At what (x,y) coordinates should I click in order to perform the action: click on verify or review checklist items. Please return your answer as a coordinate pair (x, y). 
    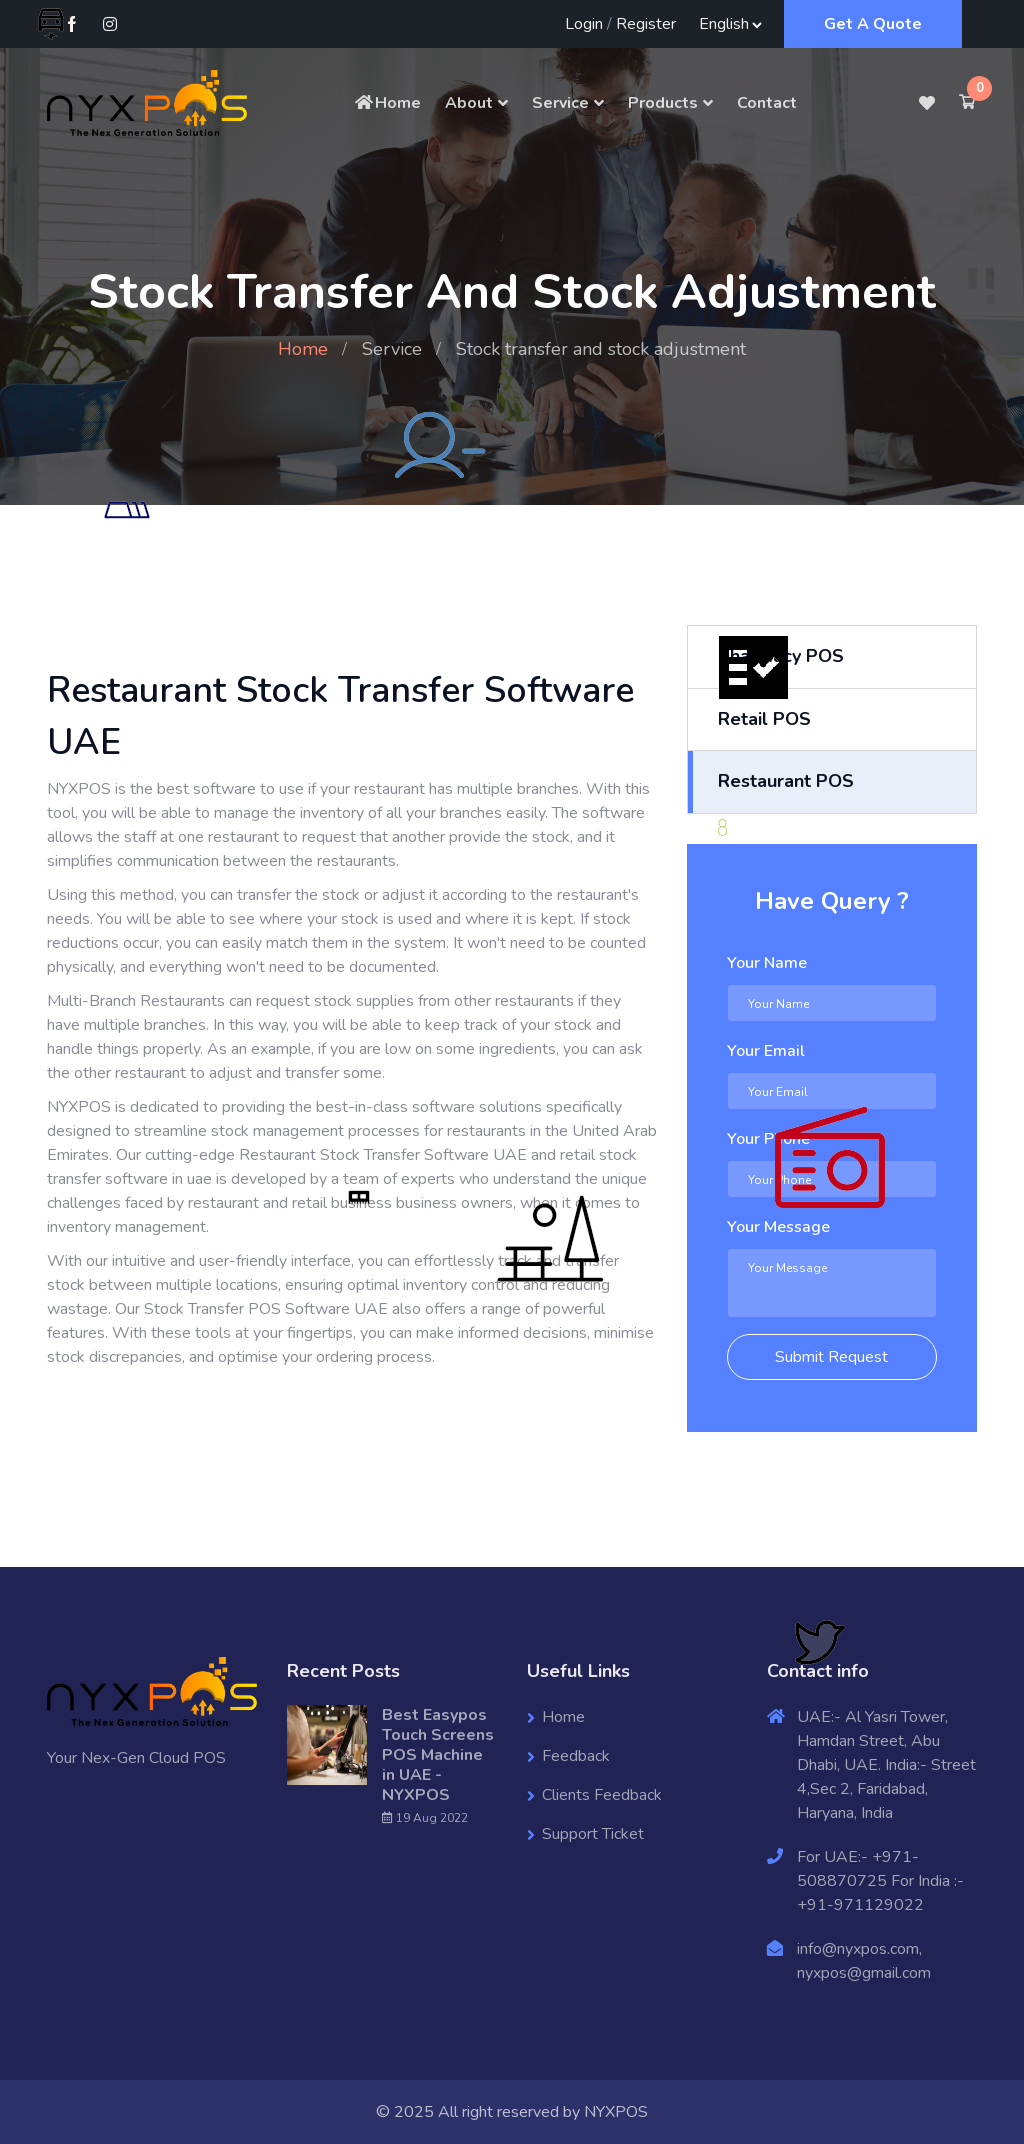
    Looking at the image, I should click on (753, 667).